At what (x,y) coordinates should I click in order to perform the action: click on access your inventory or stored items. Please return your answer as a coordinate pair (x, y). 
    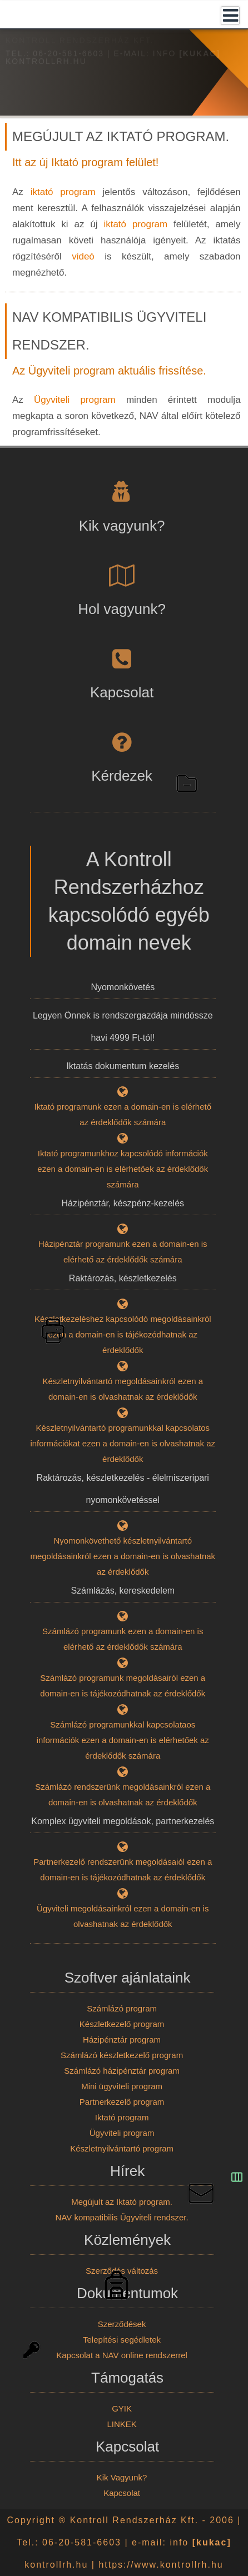
    Looking at the image, I should click on (116, 2285).